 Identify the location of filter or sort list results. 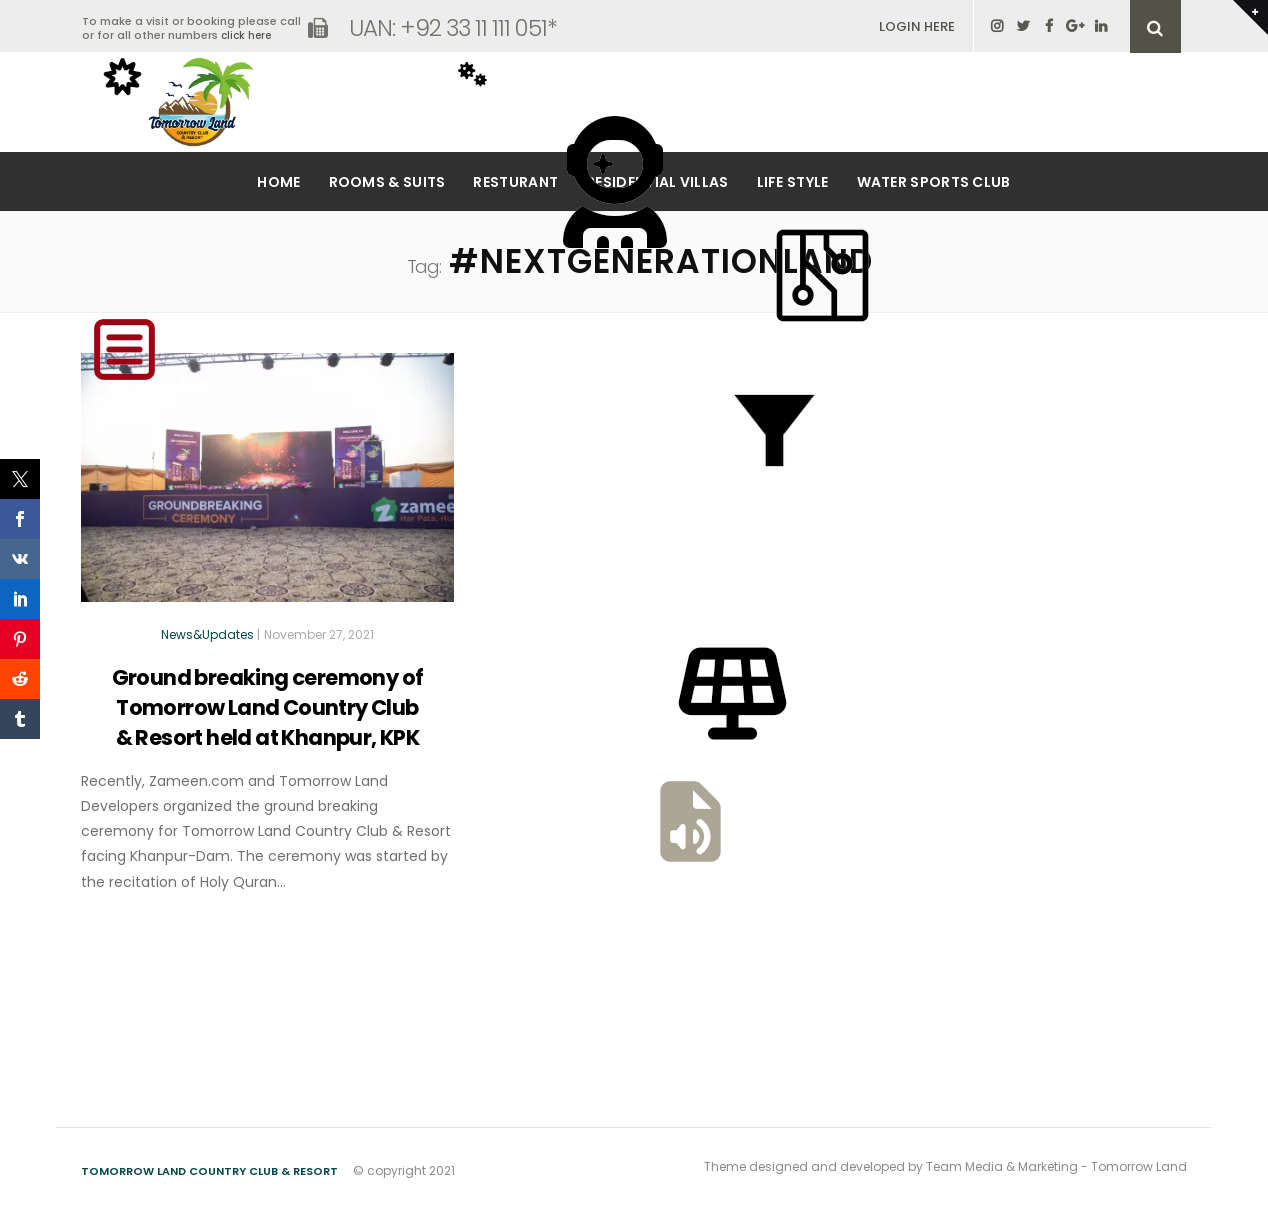
(774, 430).